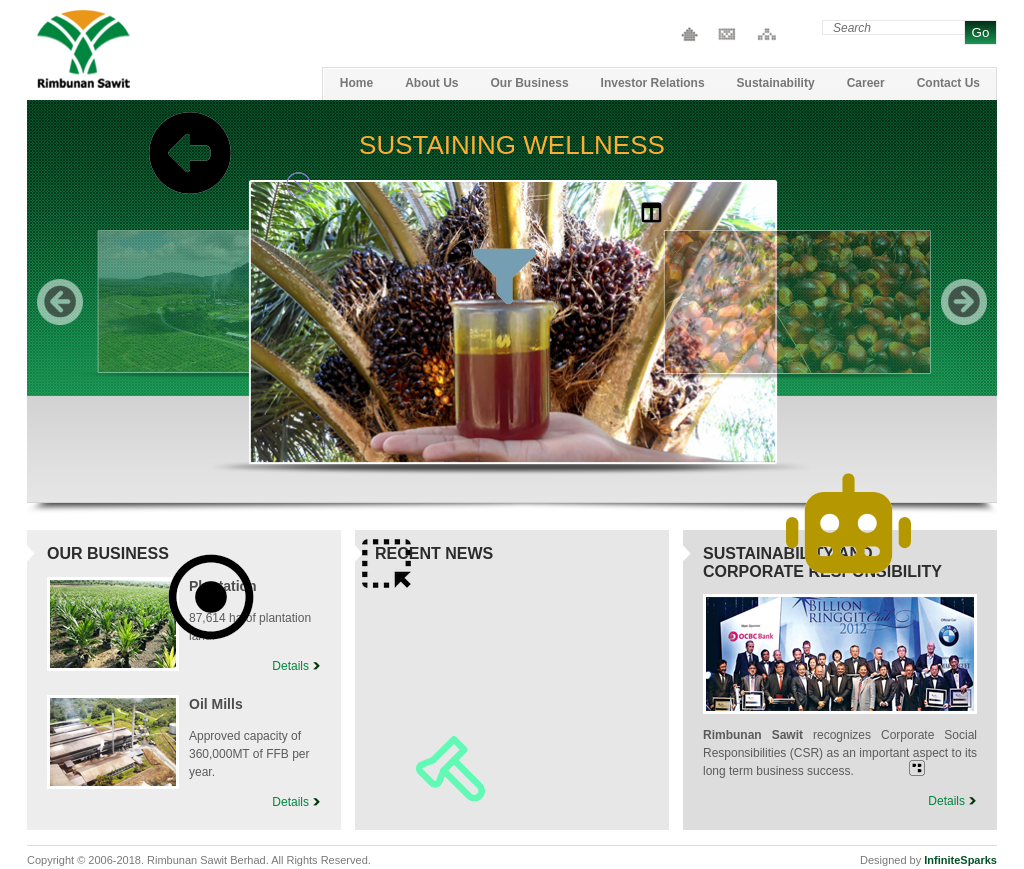 This screenshot has height=869, width=1024. Describe the element at coordinates (211, 597) in the screenshot. I see `select this option (radio button)` at that location.